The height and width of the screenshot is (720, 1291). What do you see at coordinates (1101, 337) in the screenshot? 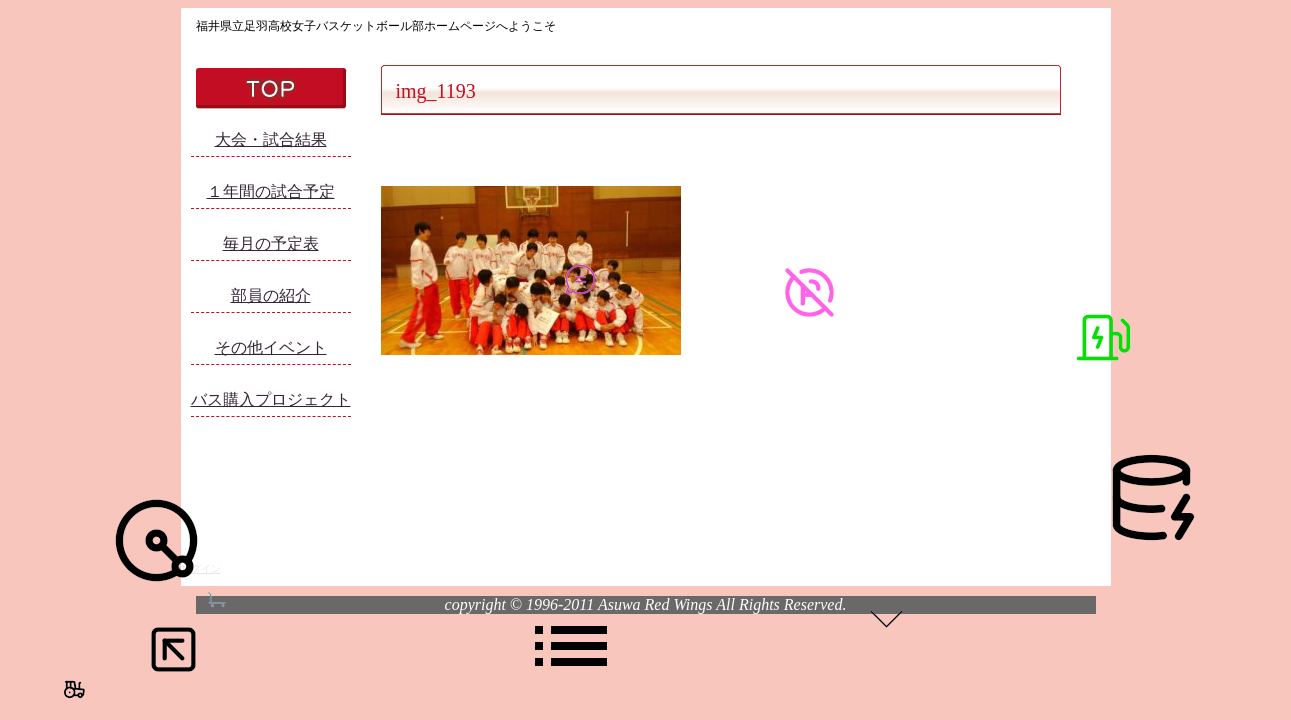
I see `find nearby electric vehicle charging stations` at bounding box center [1101, 337].